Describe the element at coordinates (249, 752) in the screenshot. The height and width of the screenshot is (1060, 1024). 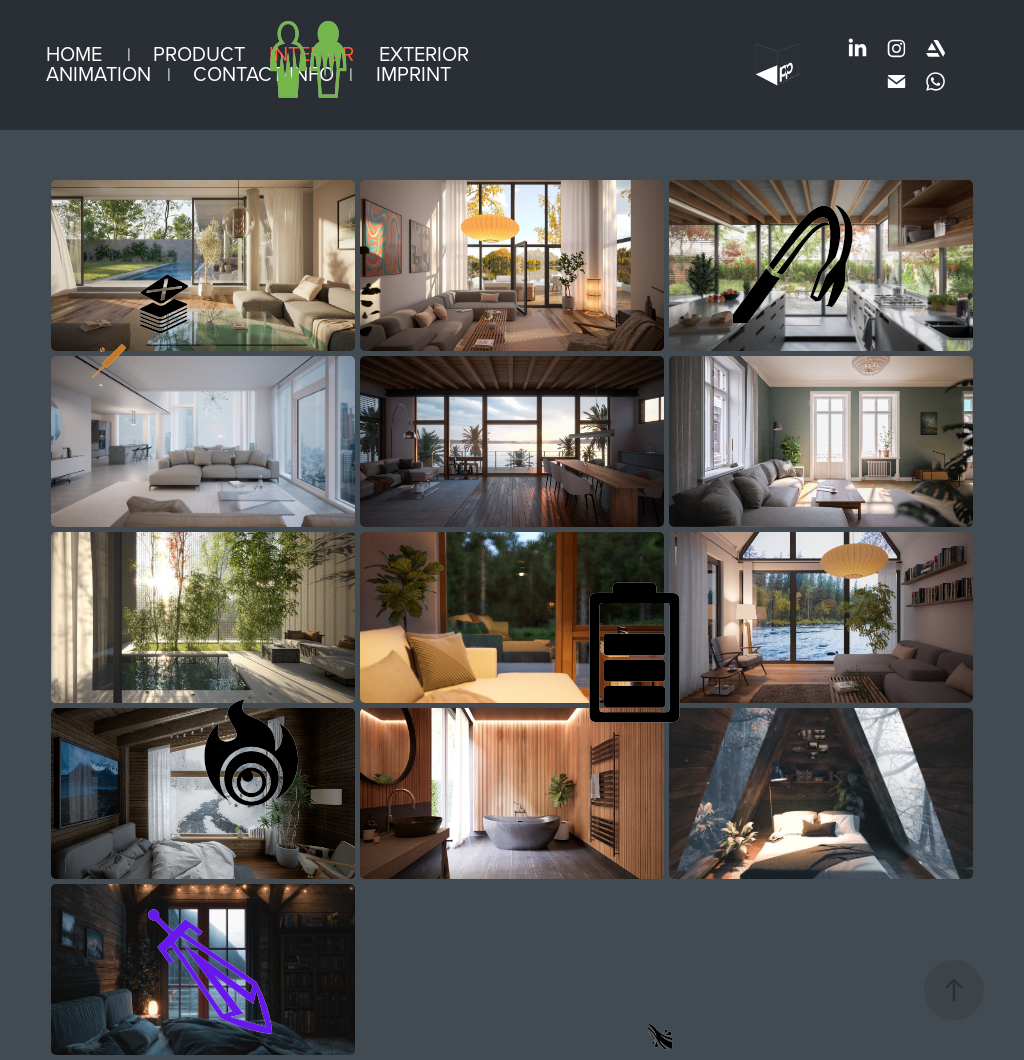
I see `activate fire vision or heat detection mode` at that location.